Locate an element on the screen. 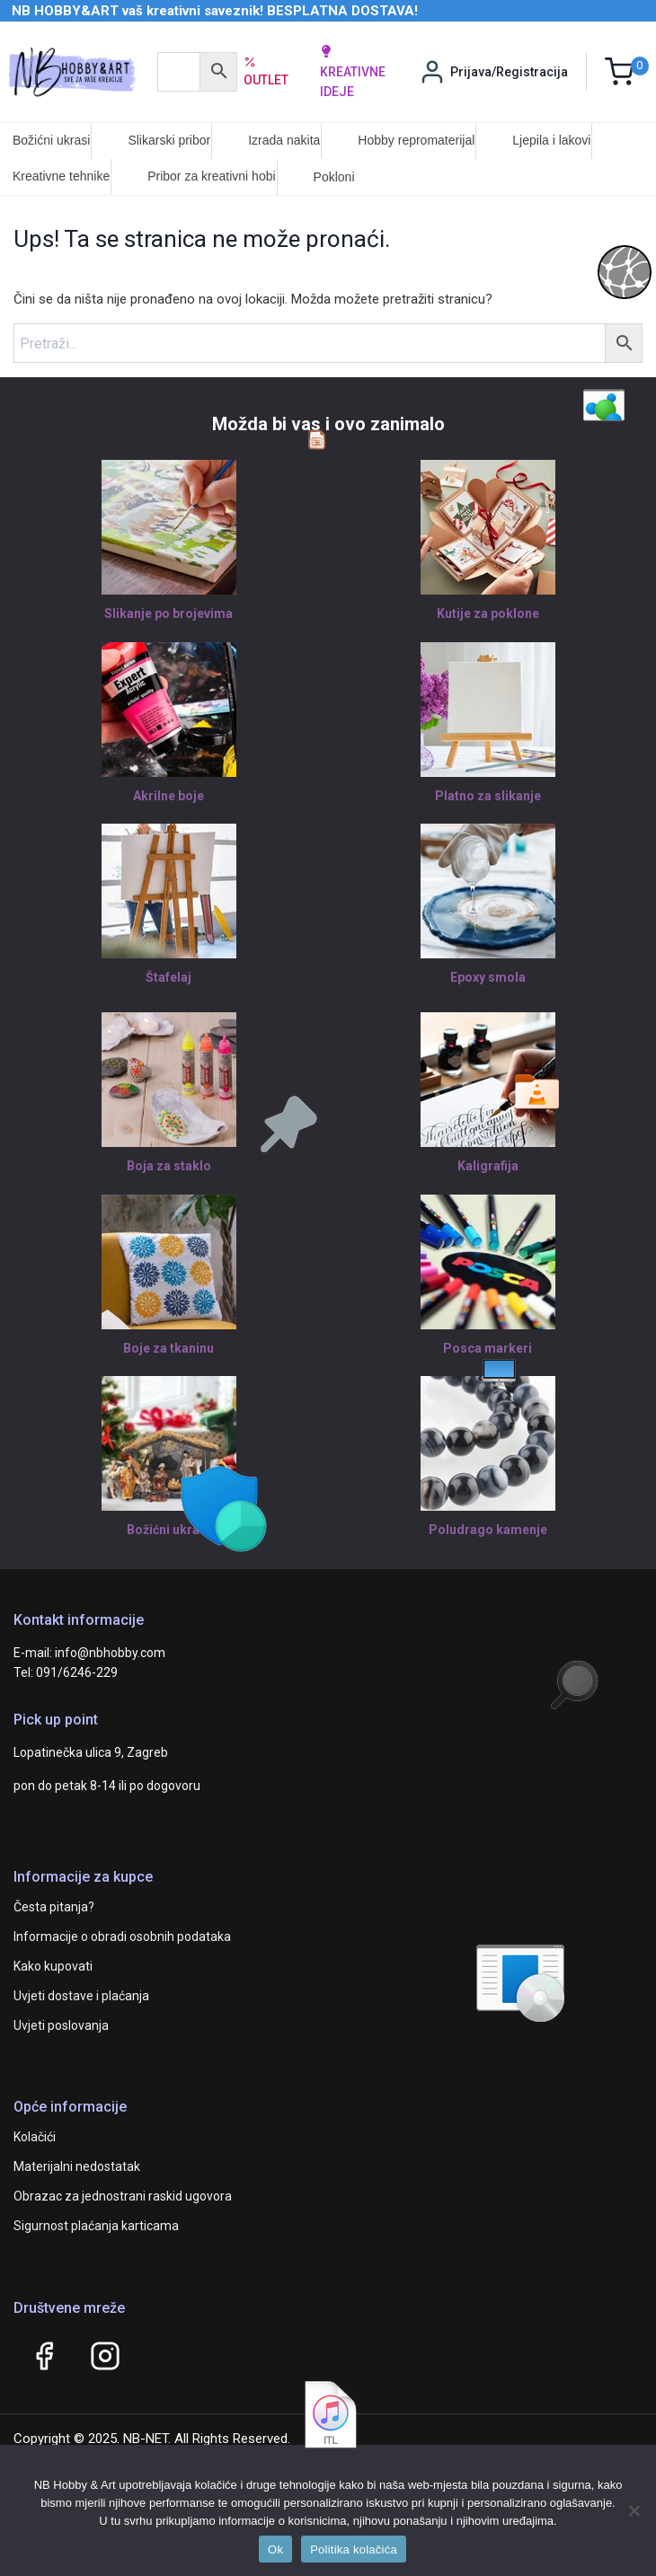 Image resolution: width=656 pixels, height=2576 pixels. iTunes library database file is located at coordinates (331, 2416).